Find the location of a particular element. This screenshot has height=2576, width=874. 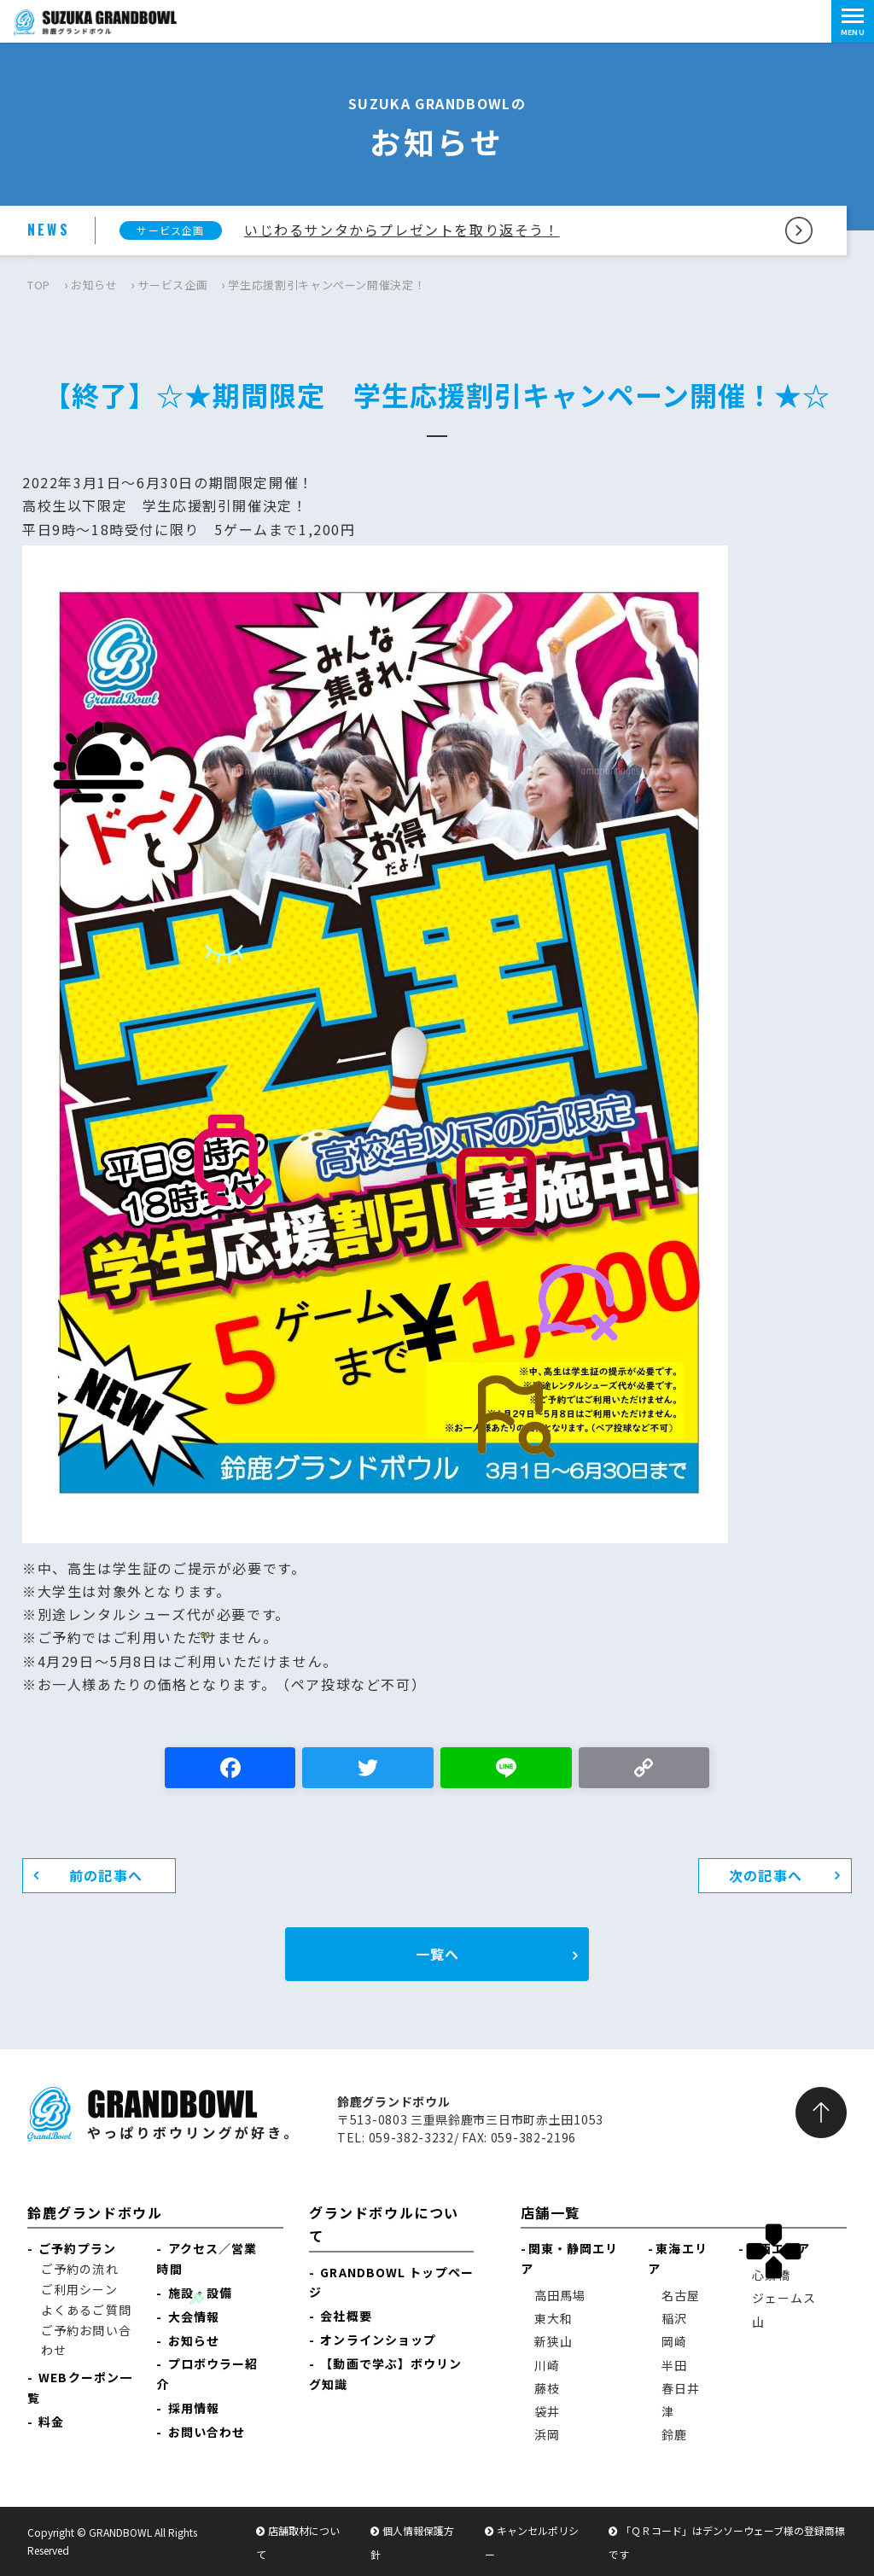

access games or gaming section is located at coordinates (773, 2251).